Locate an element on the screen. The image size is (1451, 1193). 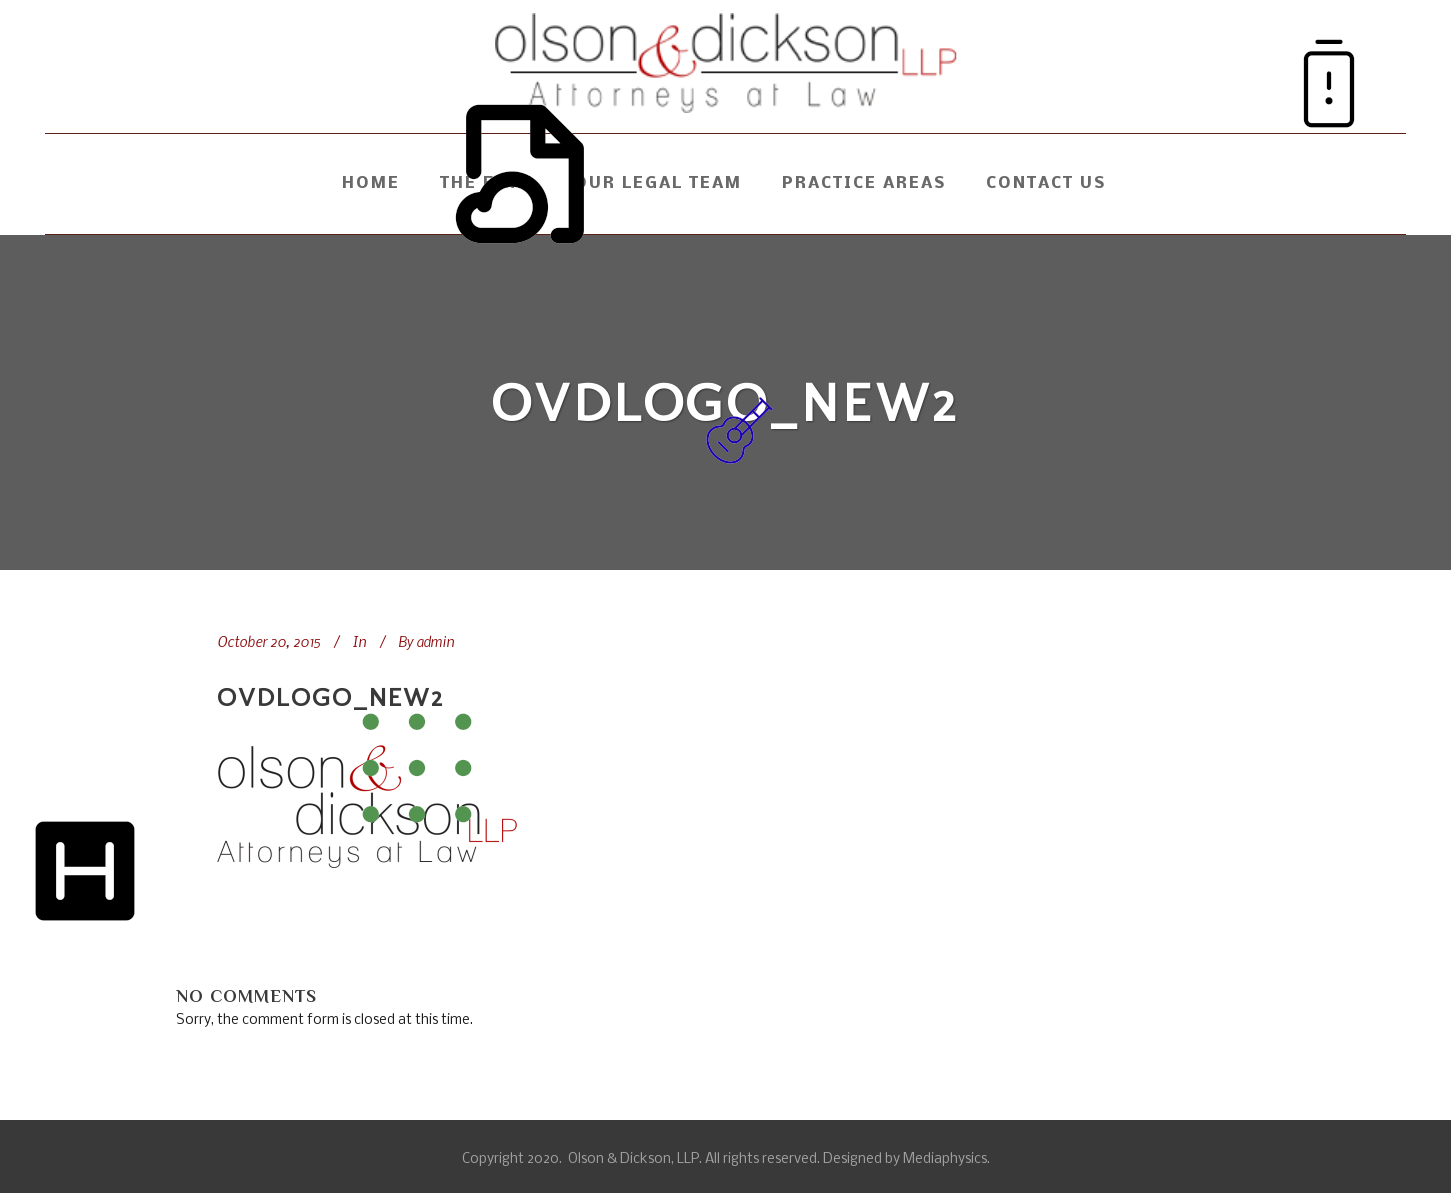
open app drawer or launcher is located at coordinates (417, 768).